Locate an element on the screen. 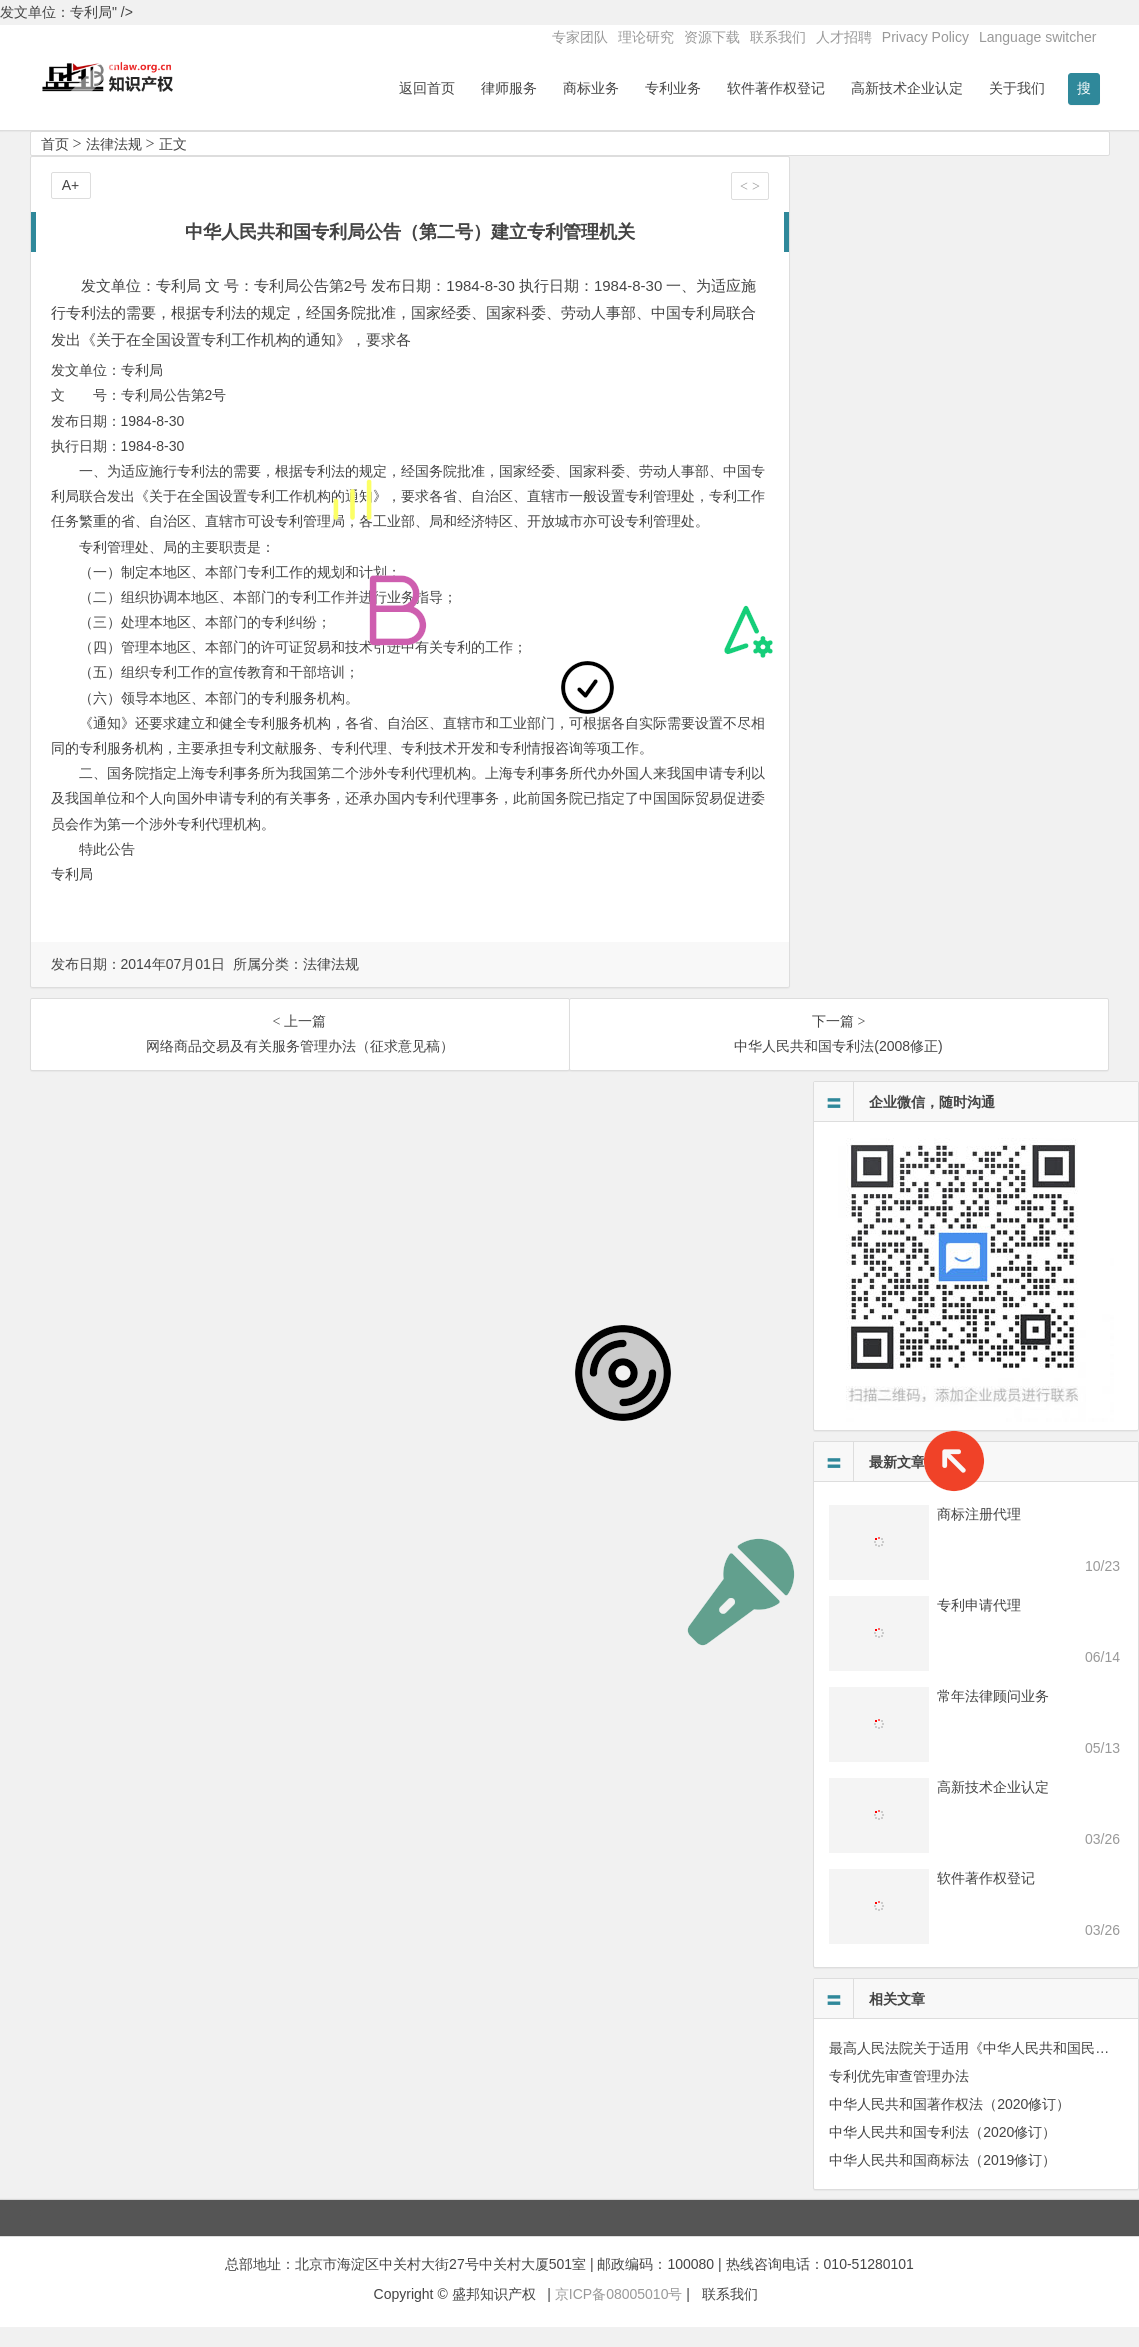 The height and width of the screenshot is (2347, 1139). access music or audio library is located at coordinates (623, 1373).